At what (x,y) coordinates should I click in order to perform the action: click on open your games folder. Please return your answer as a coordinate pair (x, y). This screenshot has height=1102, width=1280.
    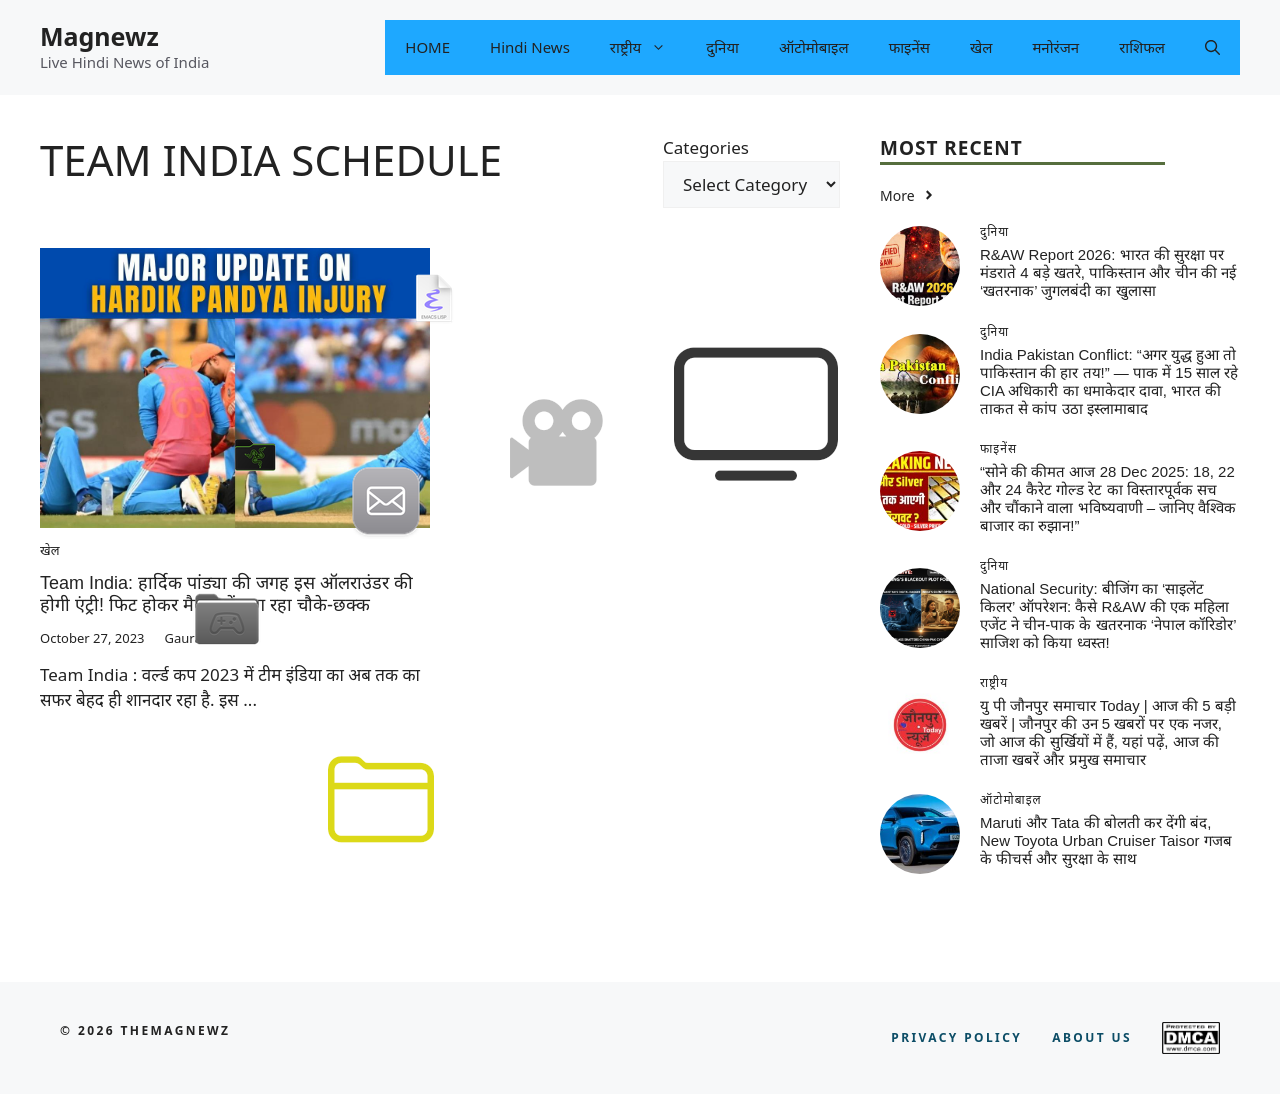
    Looking at the image, I should click on (227, 619).